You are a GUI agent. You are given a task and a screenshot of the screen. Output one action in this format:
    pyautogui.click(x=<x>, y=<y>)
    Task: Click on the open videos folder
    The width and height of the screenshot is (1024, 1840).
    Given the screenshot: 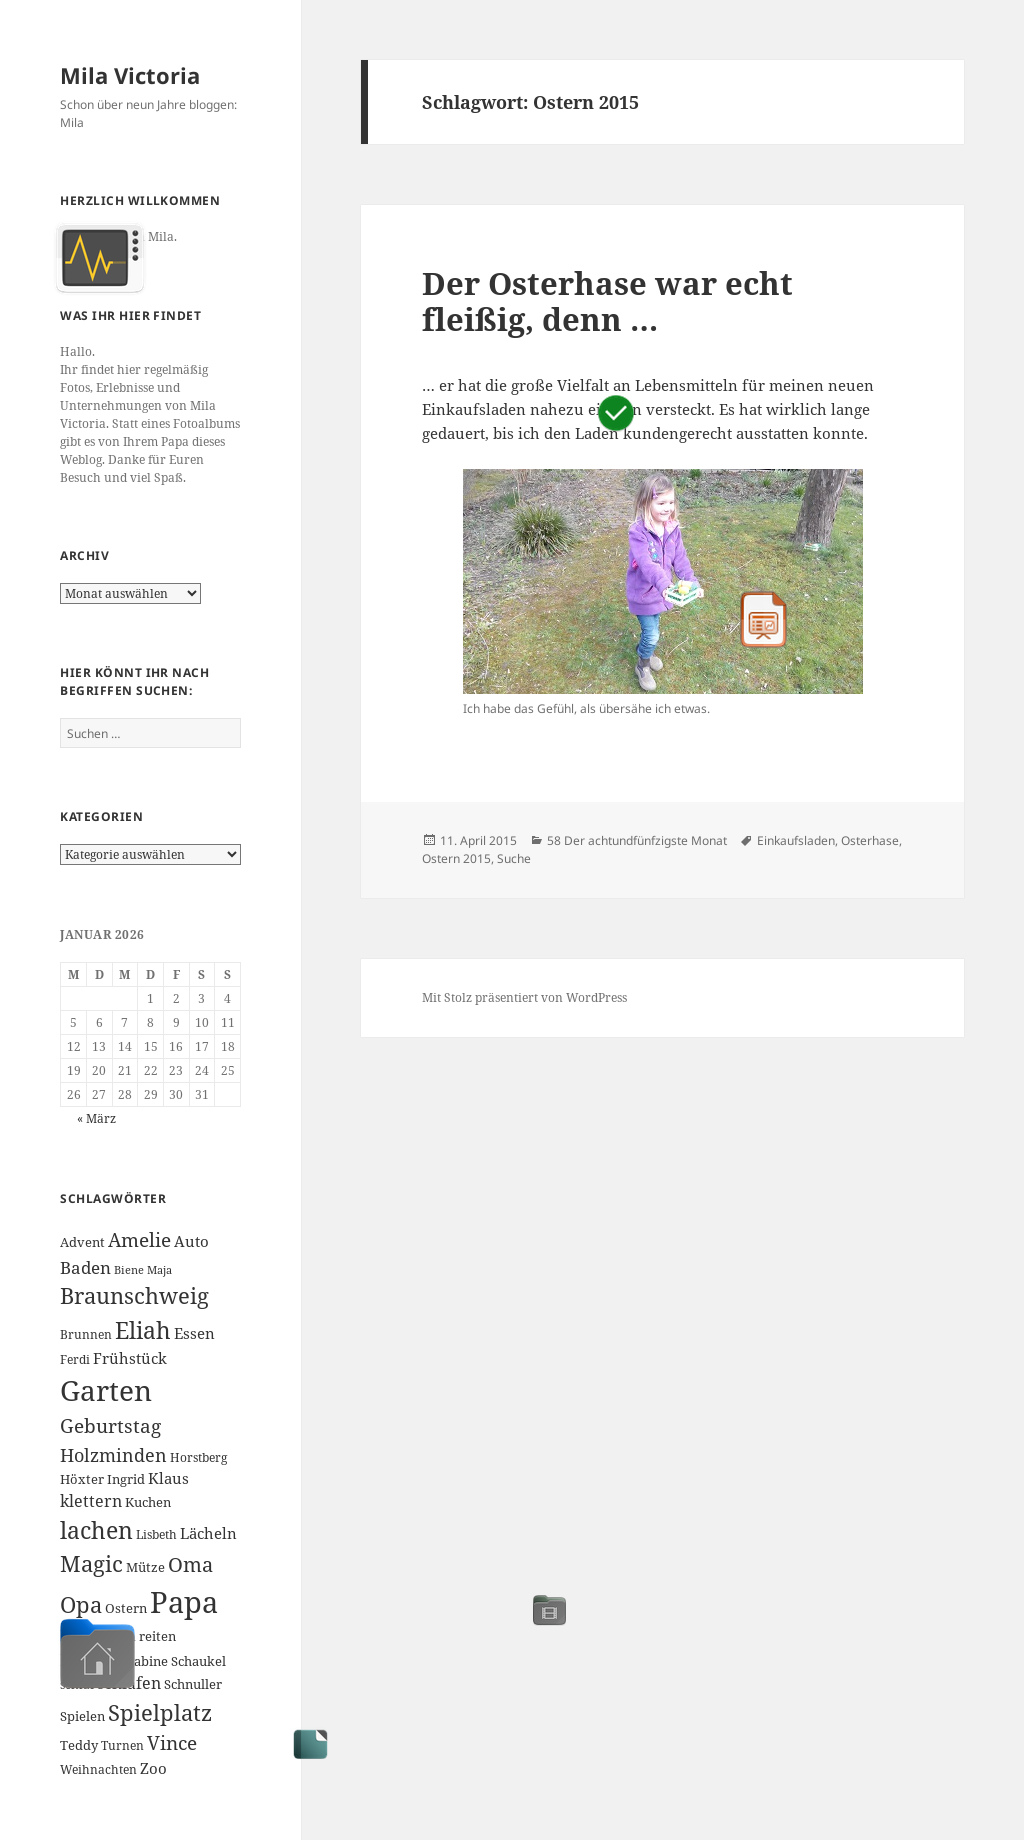 What is the action you would take?
    pyautogui.click(x=549, y=1609)
    